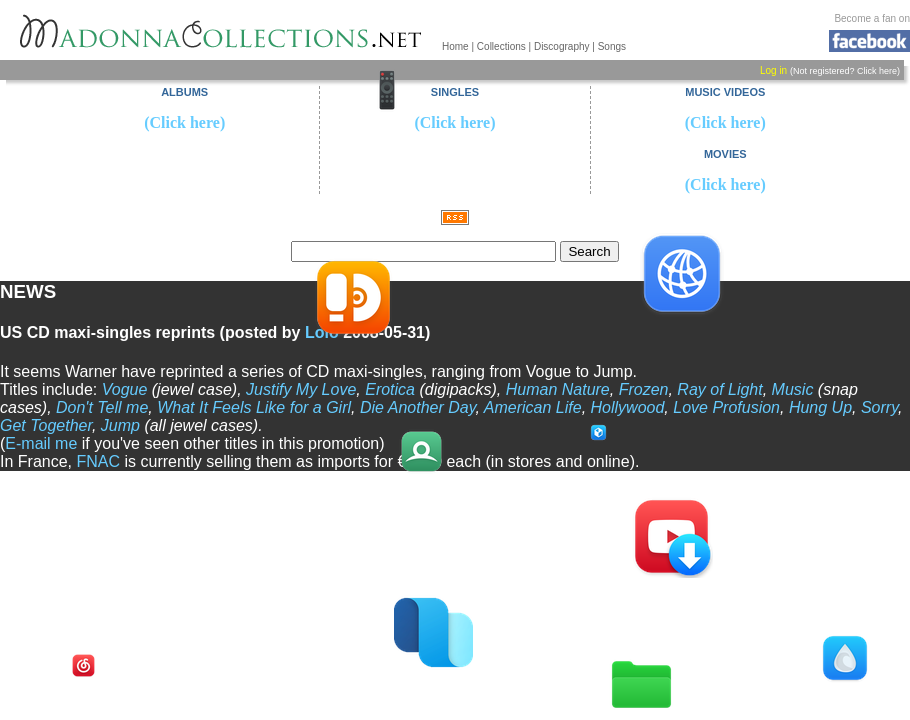  I want to click on open deluge torrent client, so click(845, 658).